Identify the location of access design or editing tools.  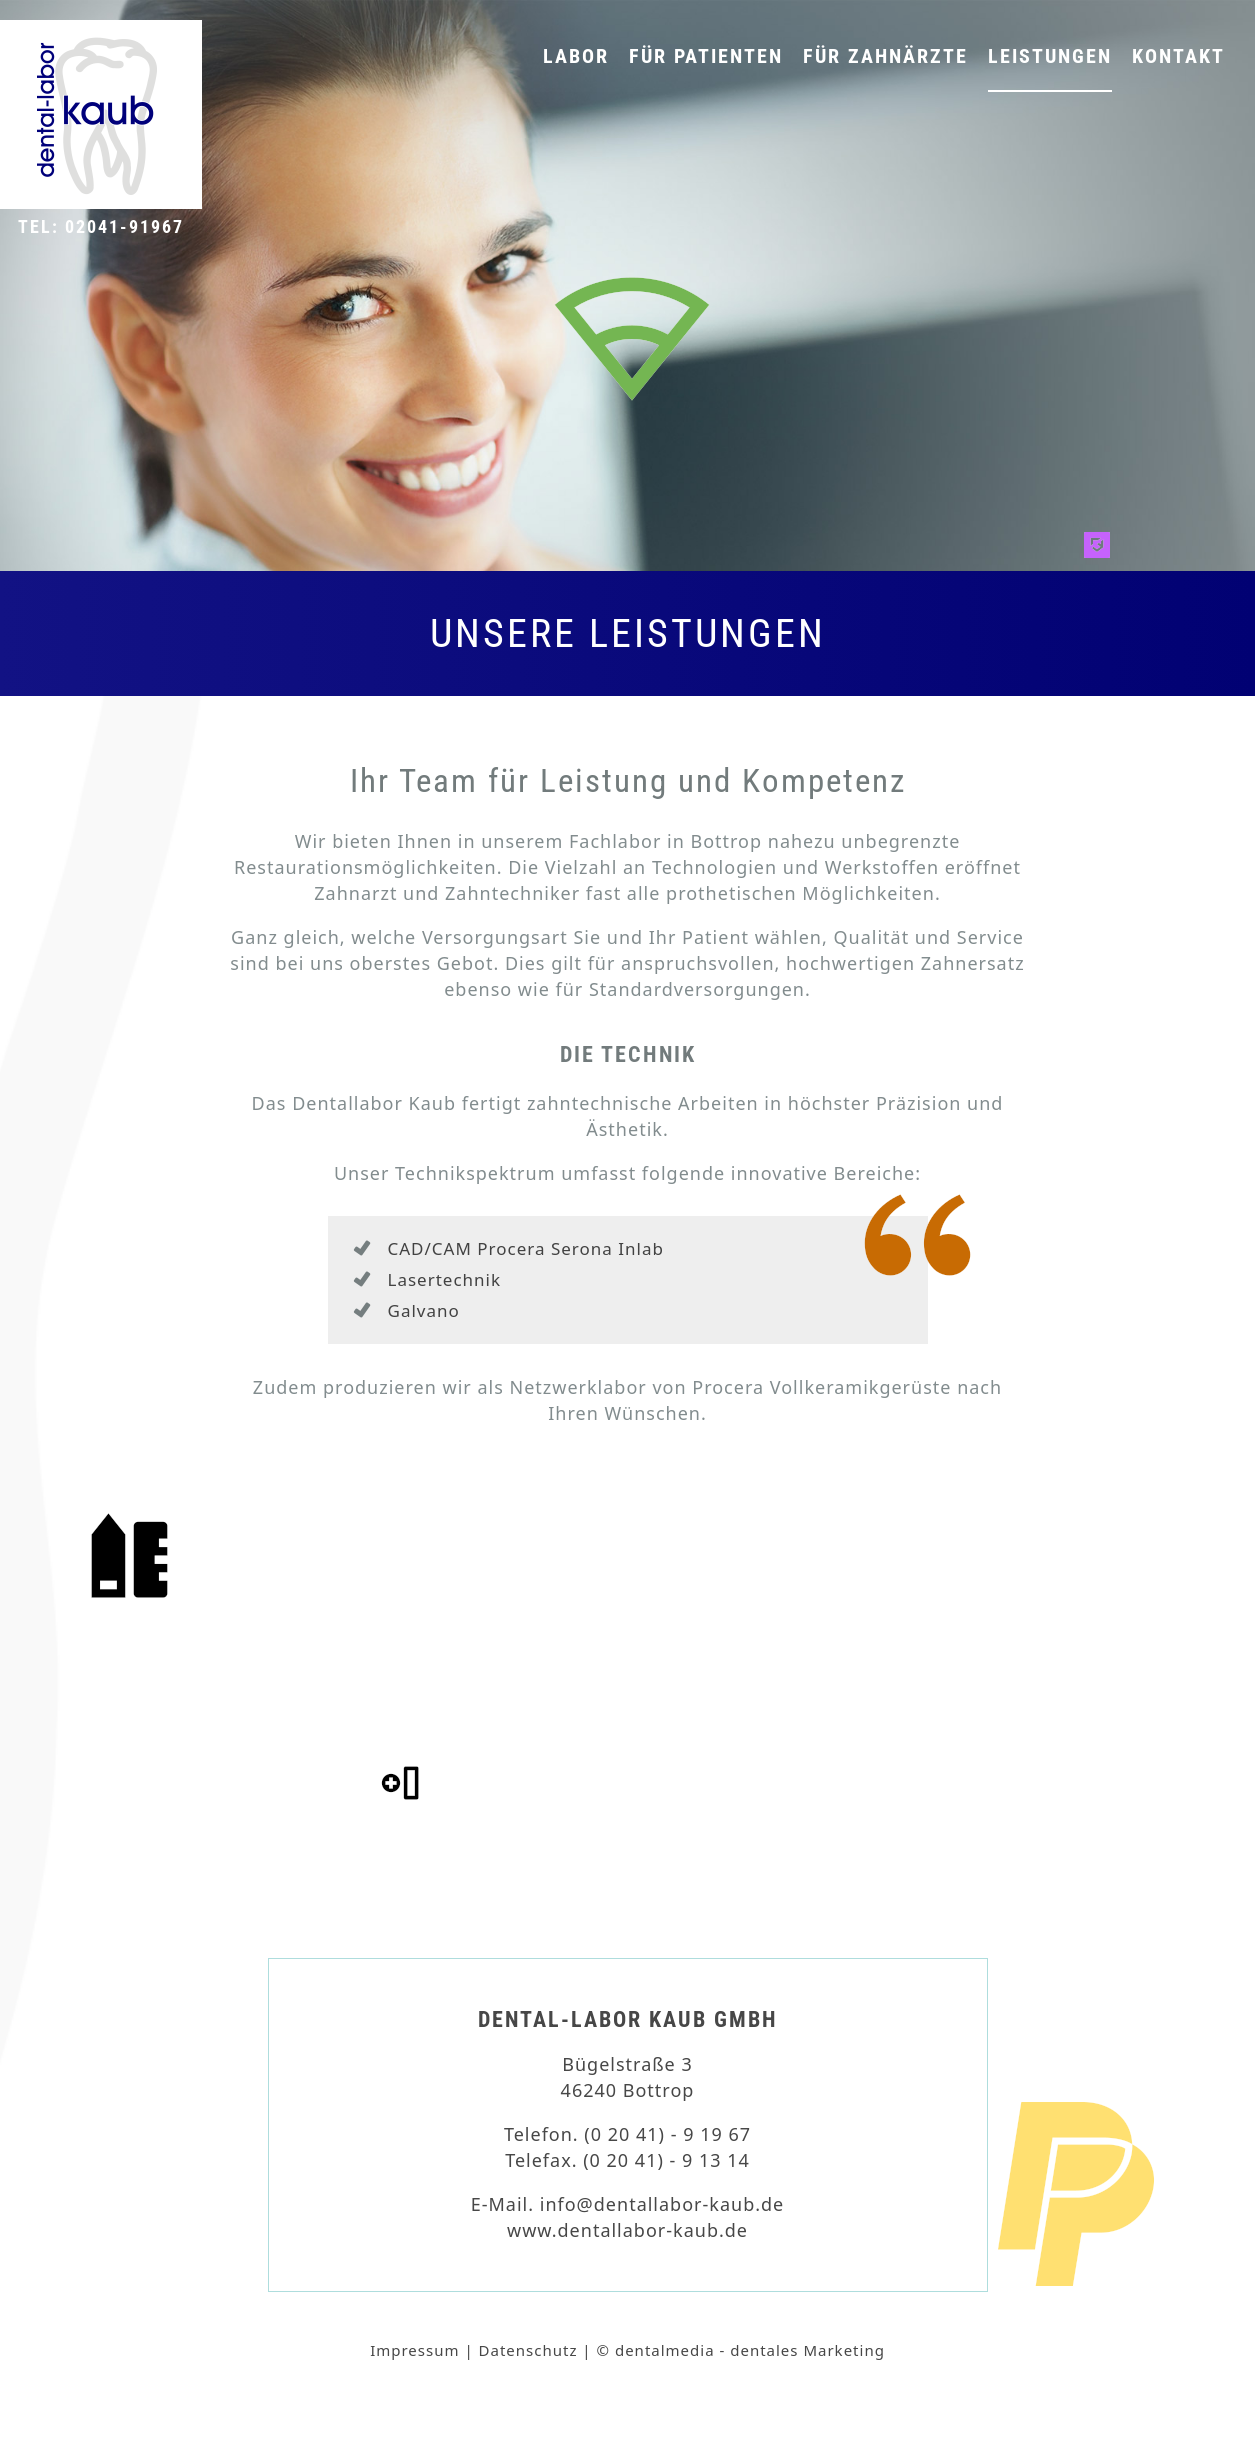
(129, 1555).